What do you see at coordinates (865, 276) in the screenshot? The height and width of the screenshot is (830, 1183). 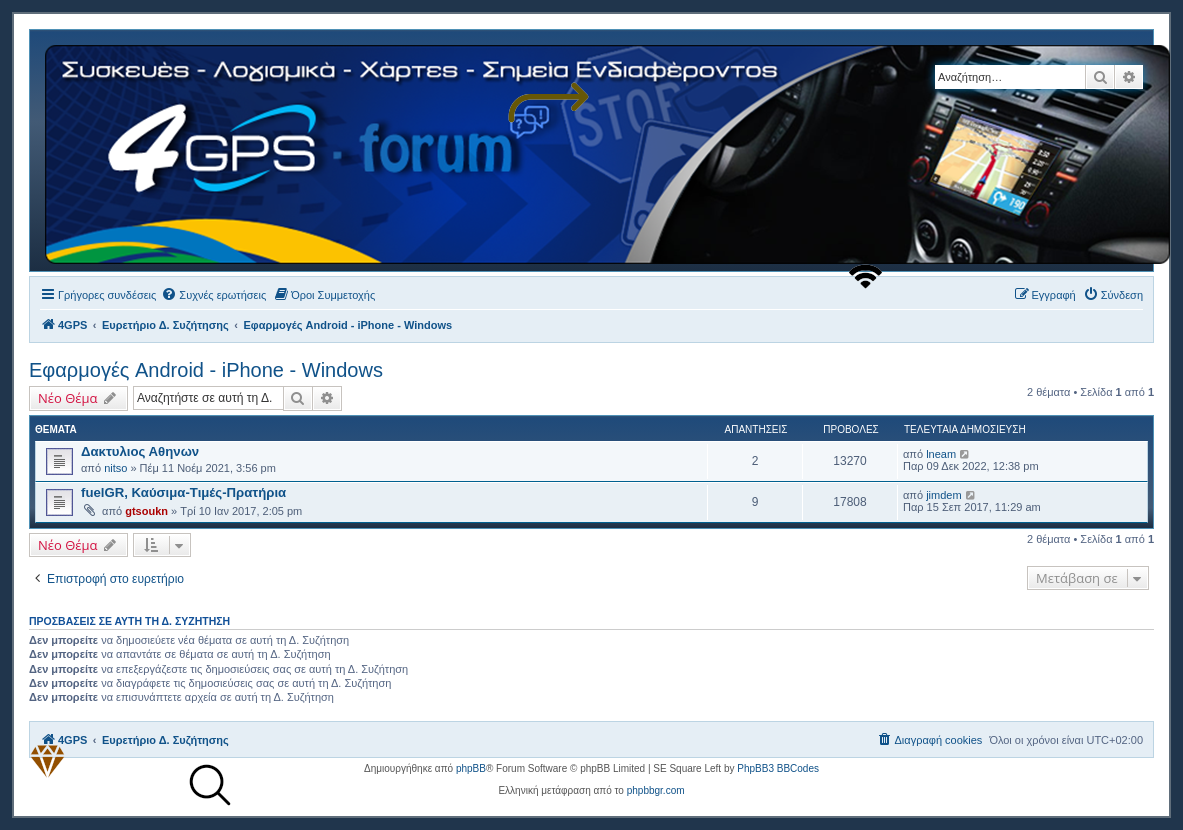 I see `indicates active wifi connection` at bounding box center [865, 276].